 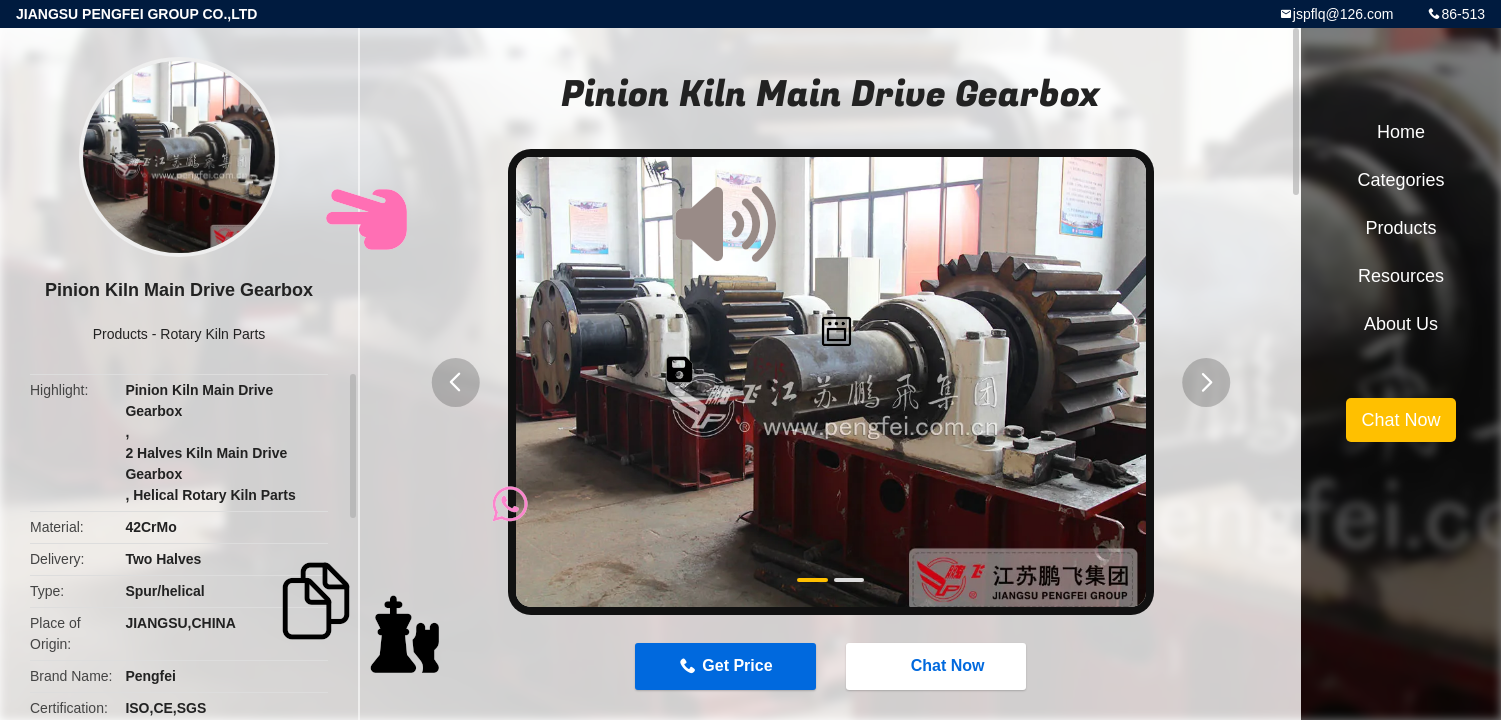 I want to click on play chess game, so click(x=402, y=636).